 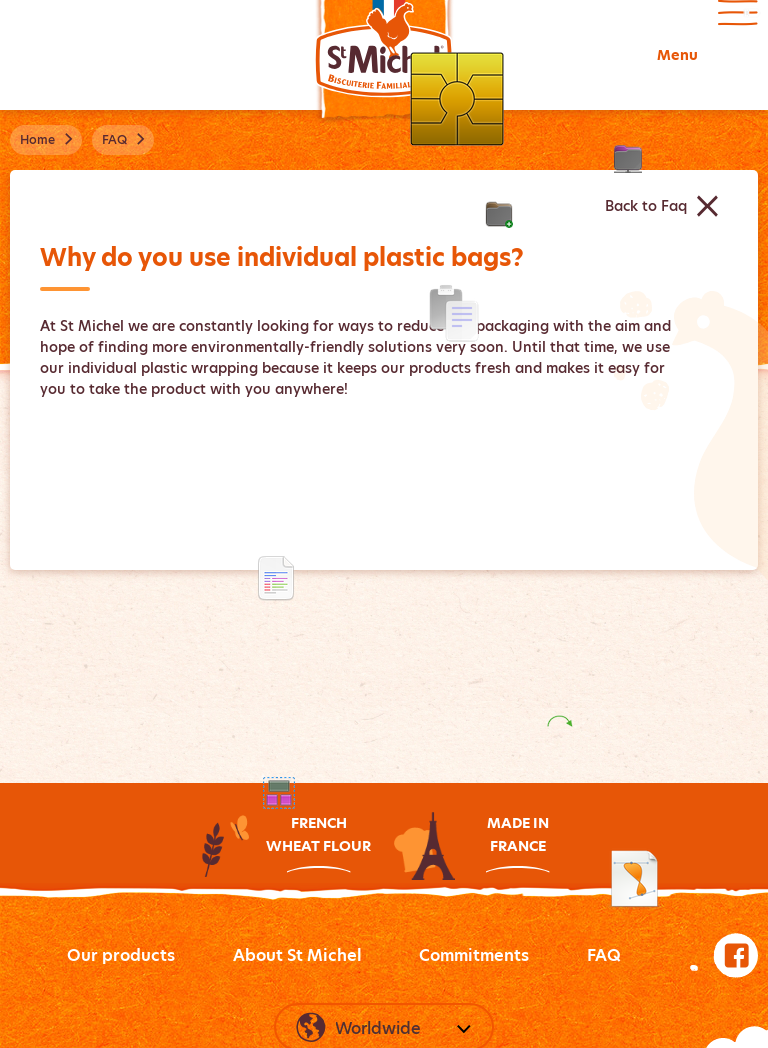 I want to click on indicates battery level at 30%, so click(x=752, y=13).